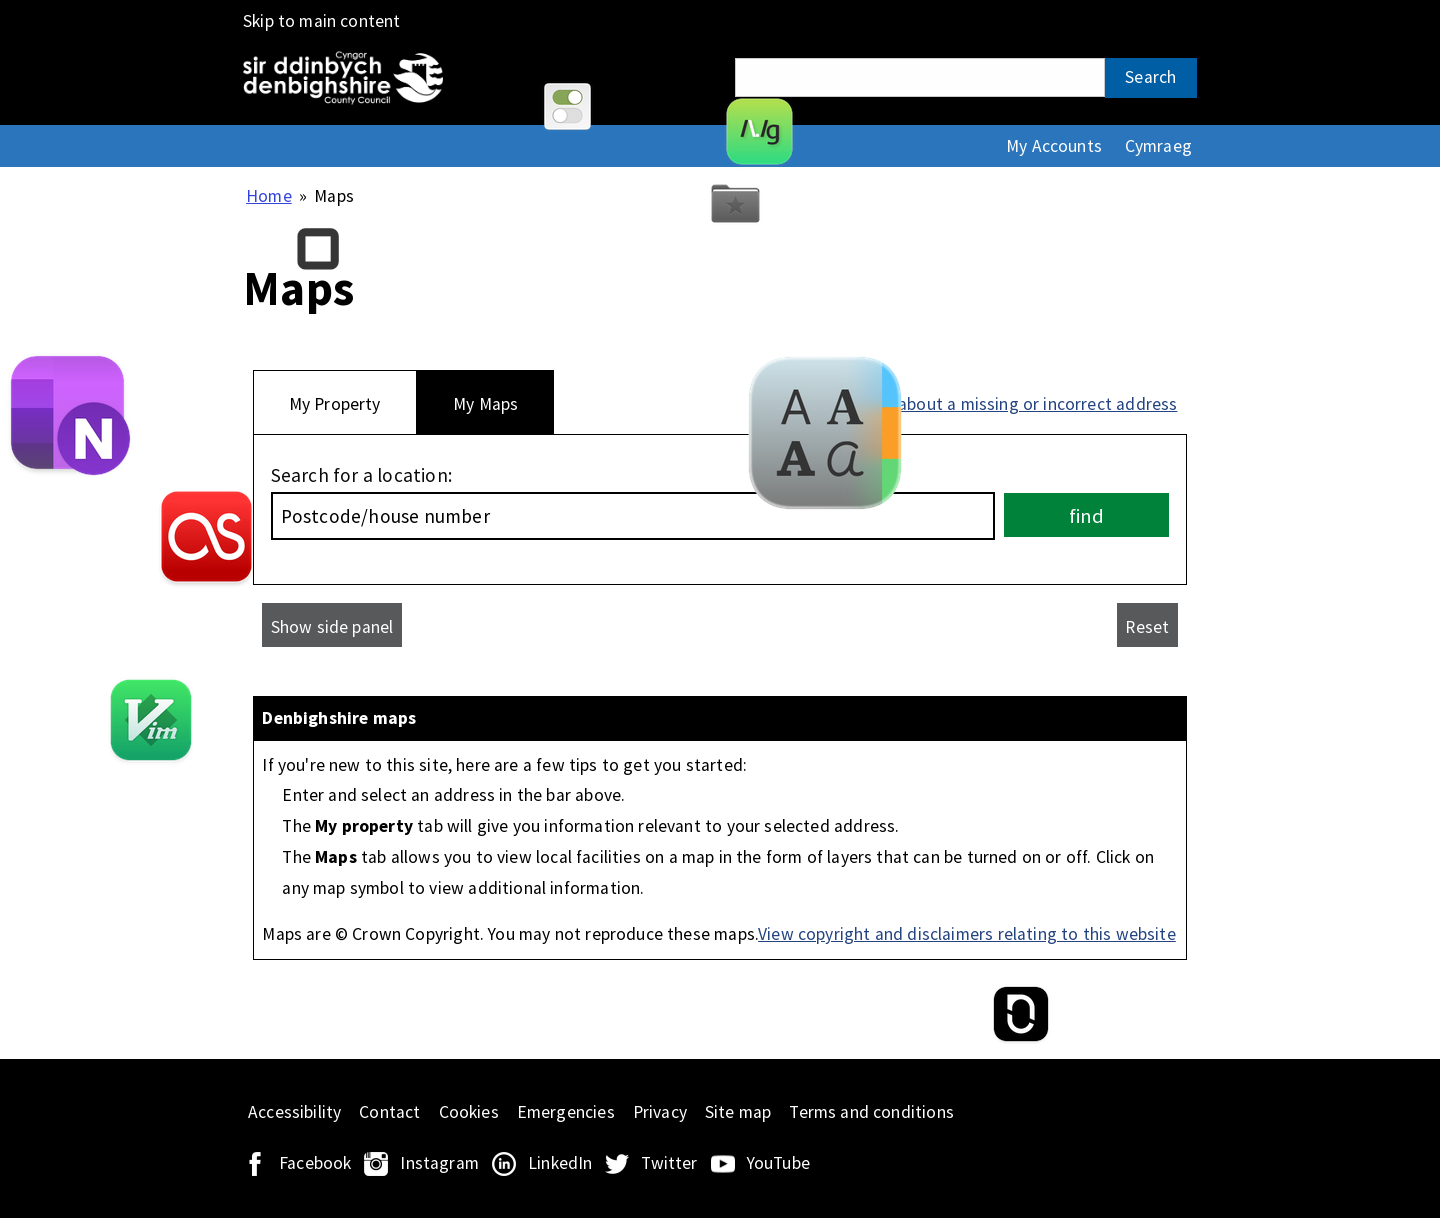 The height and width of the screenshot is (1218, 1440). Describe the element at coordinates (206, 536) in the screenshot. I see `open the Last.fm app` at that location.